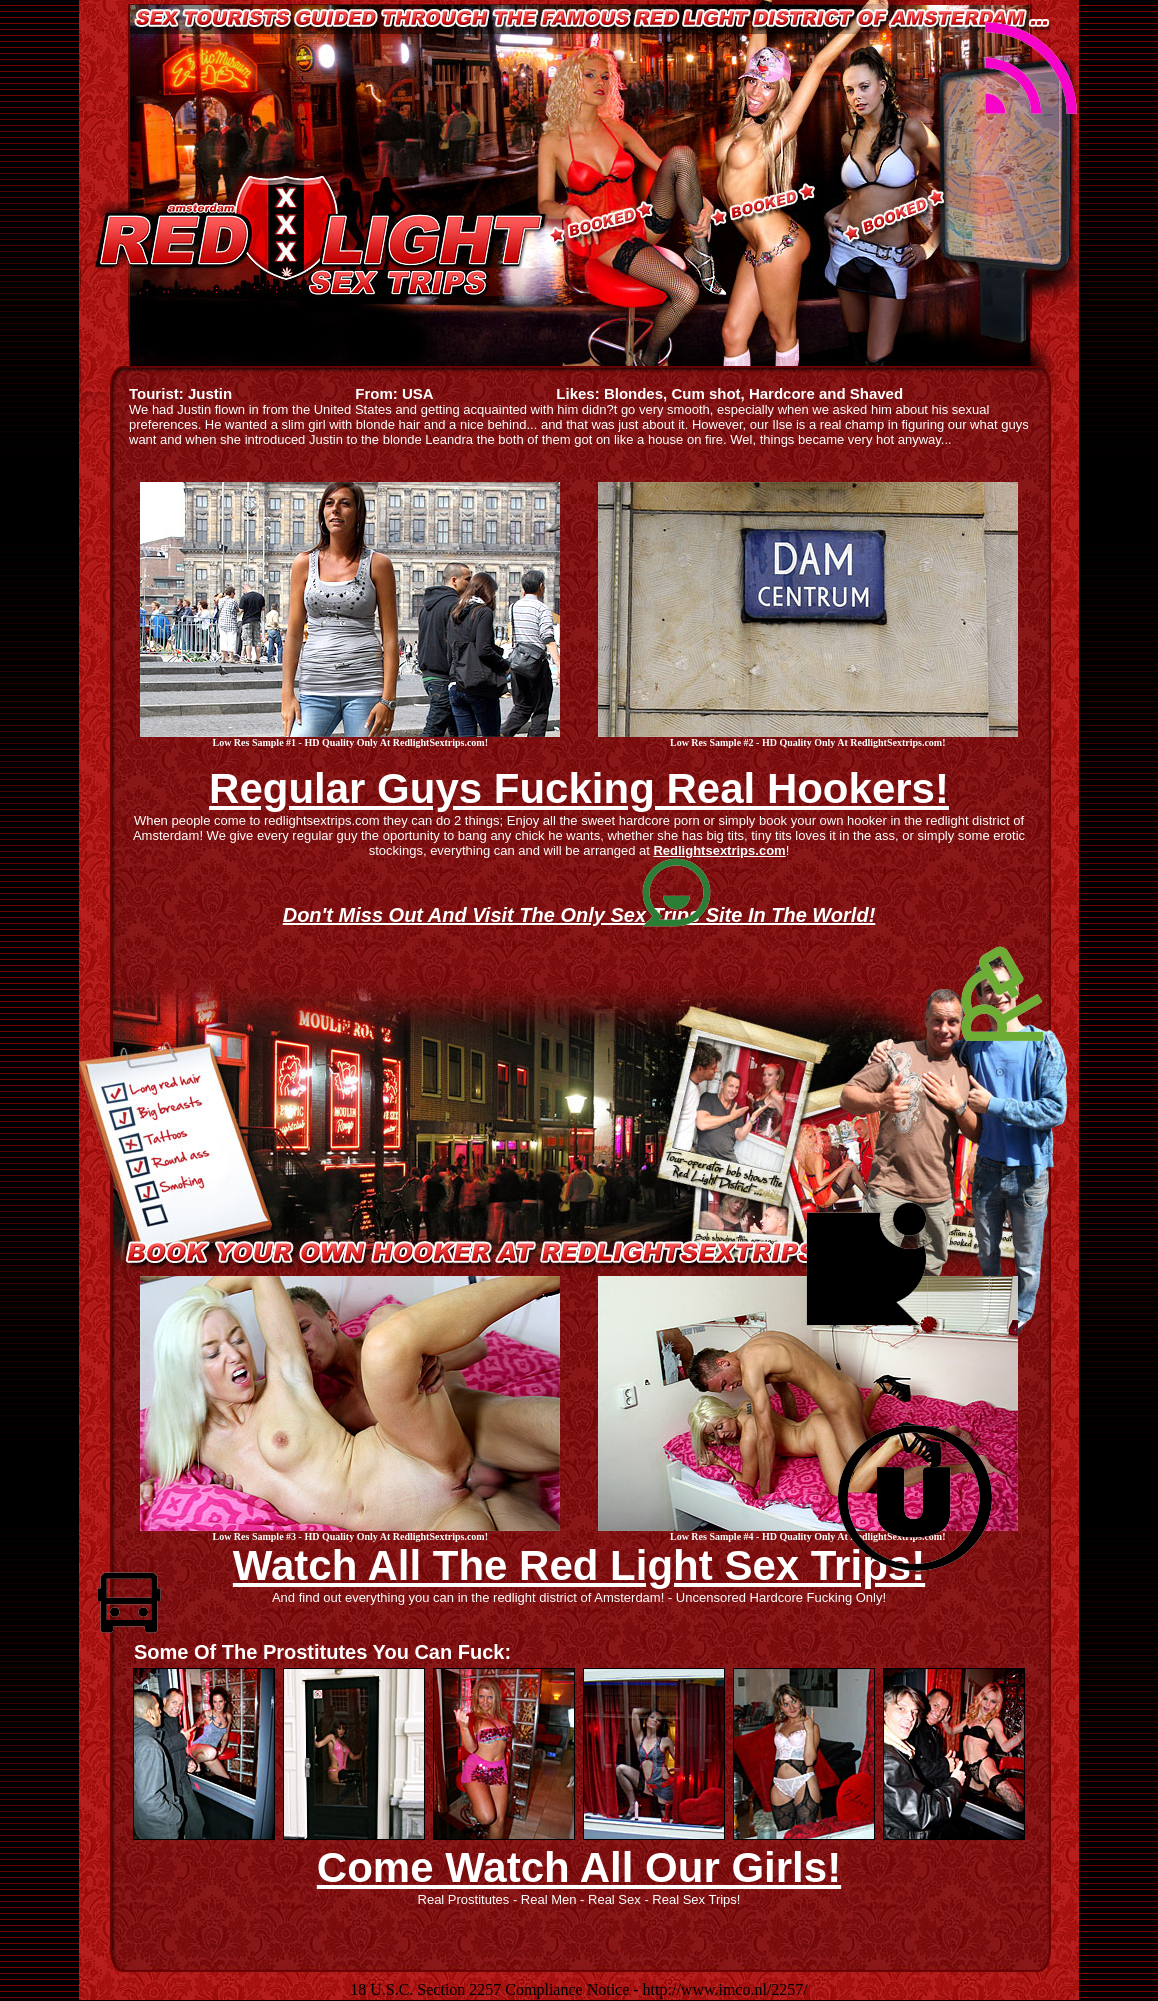  I want to click on remixicon logo, so click(866, 1265).